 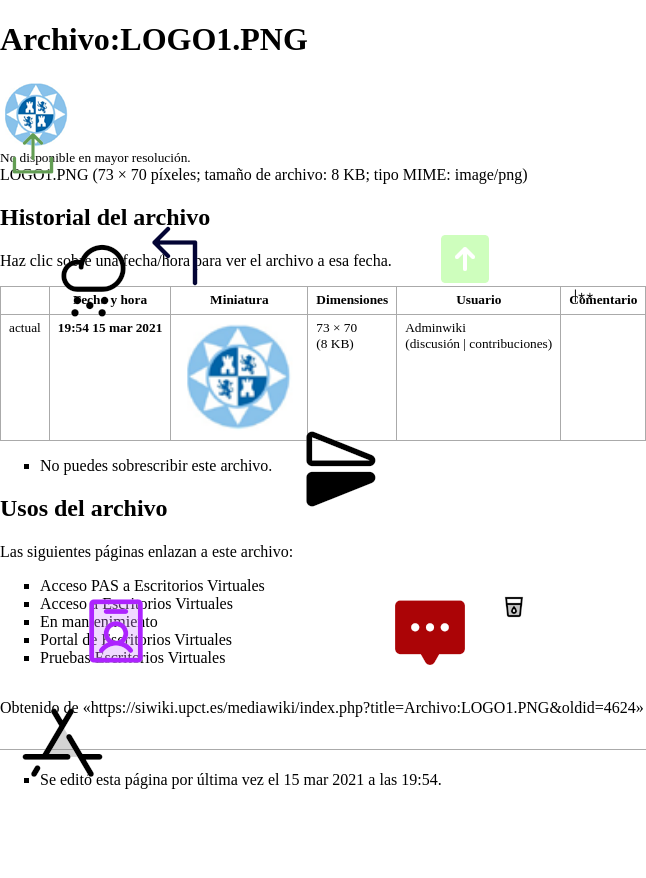 What do you see at coordinates (338, 469) in the screenshot?
I see `flip image or object vertically` at bounding box center [338, 469].